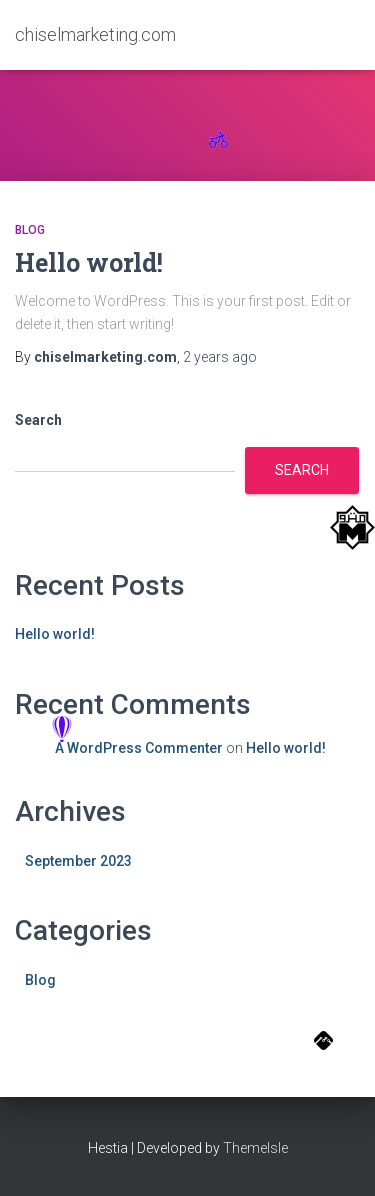  Describe the element at coordinates (323, 1040) in the screenshot. I see `mongoose.ws logo` at that location.